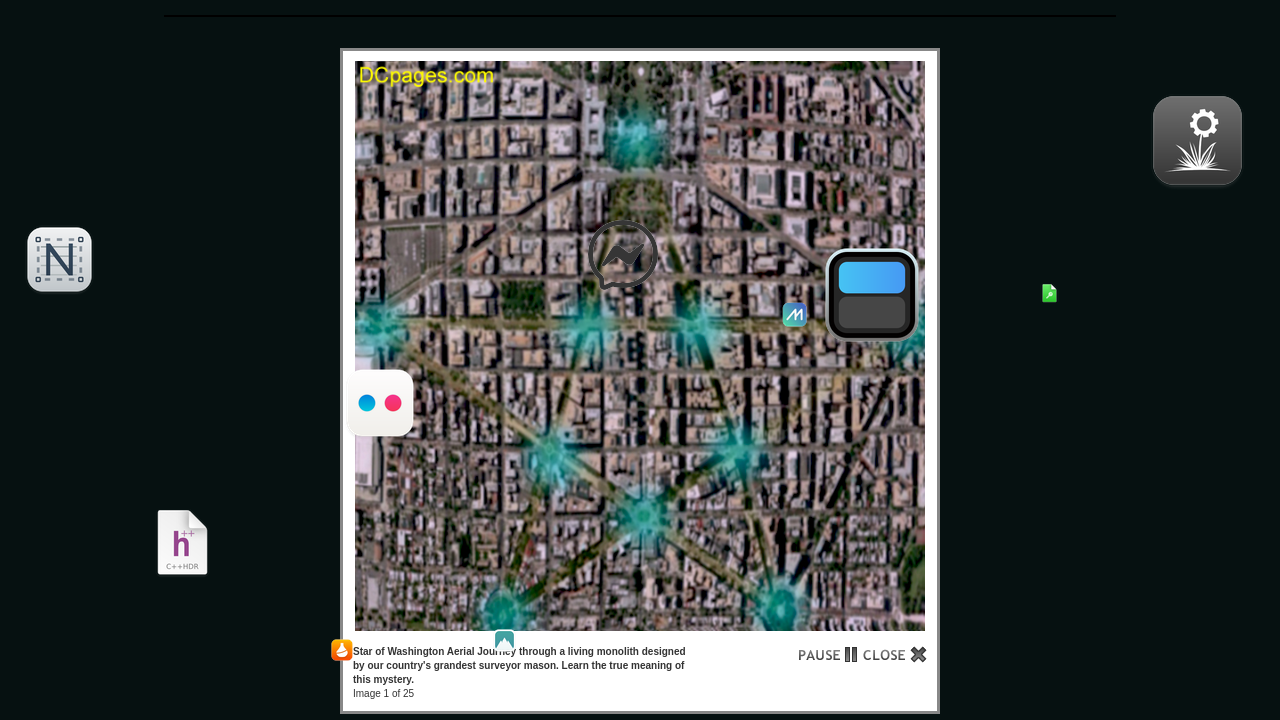 The width and height of the screenshot is (1280, 720). I want to click on open the maxint app, so click(794, 314).